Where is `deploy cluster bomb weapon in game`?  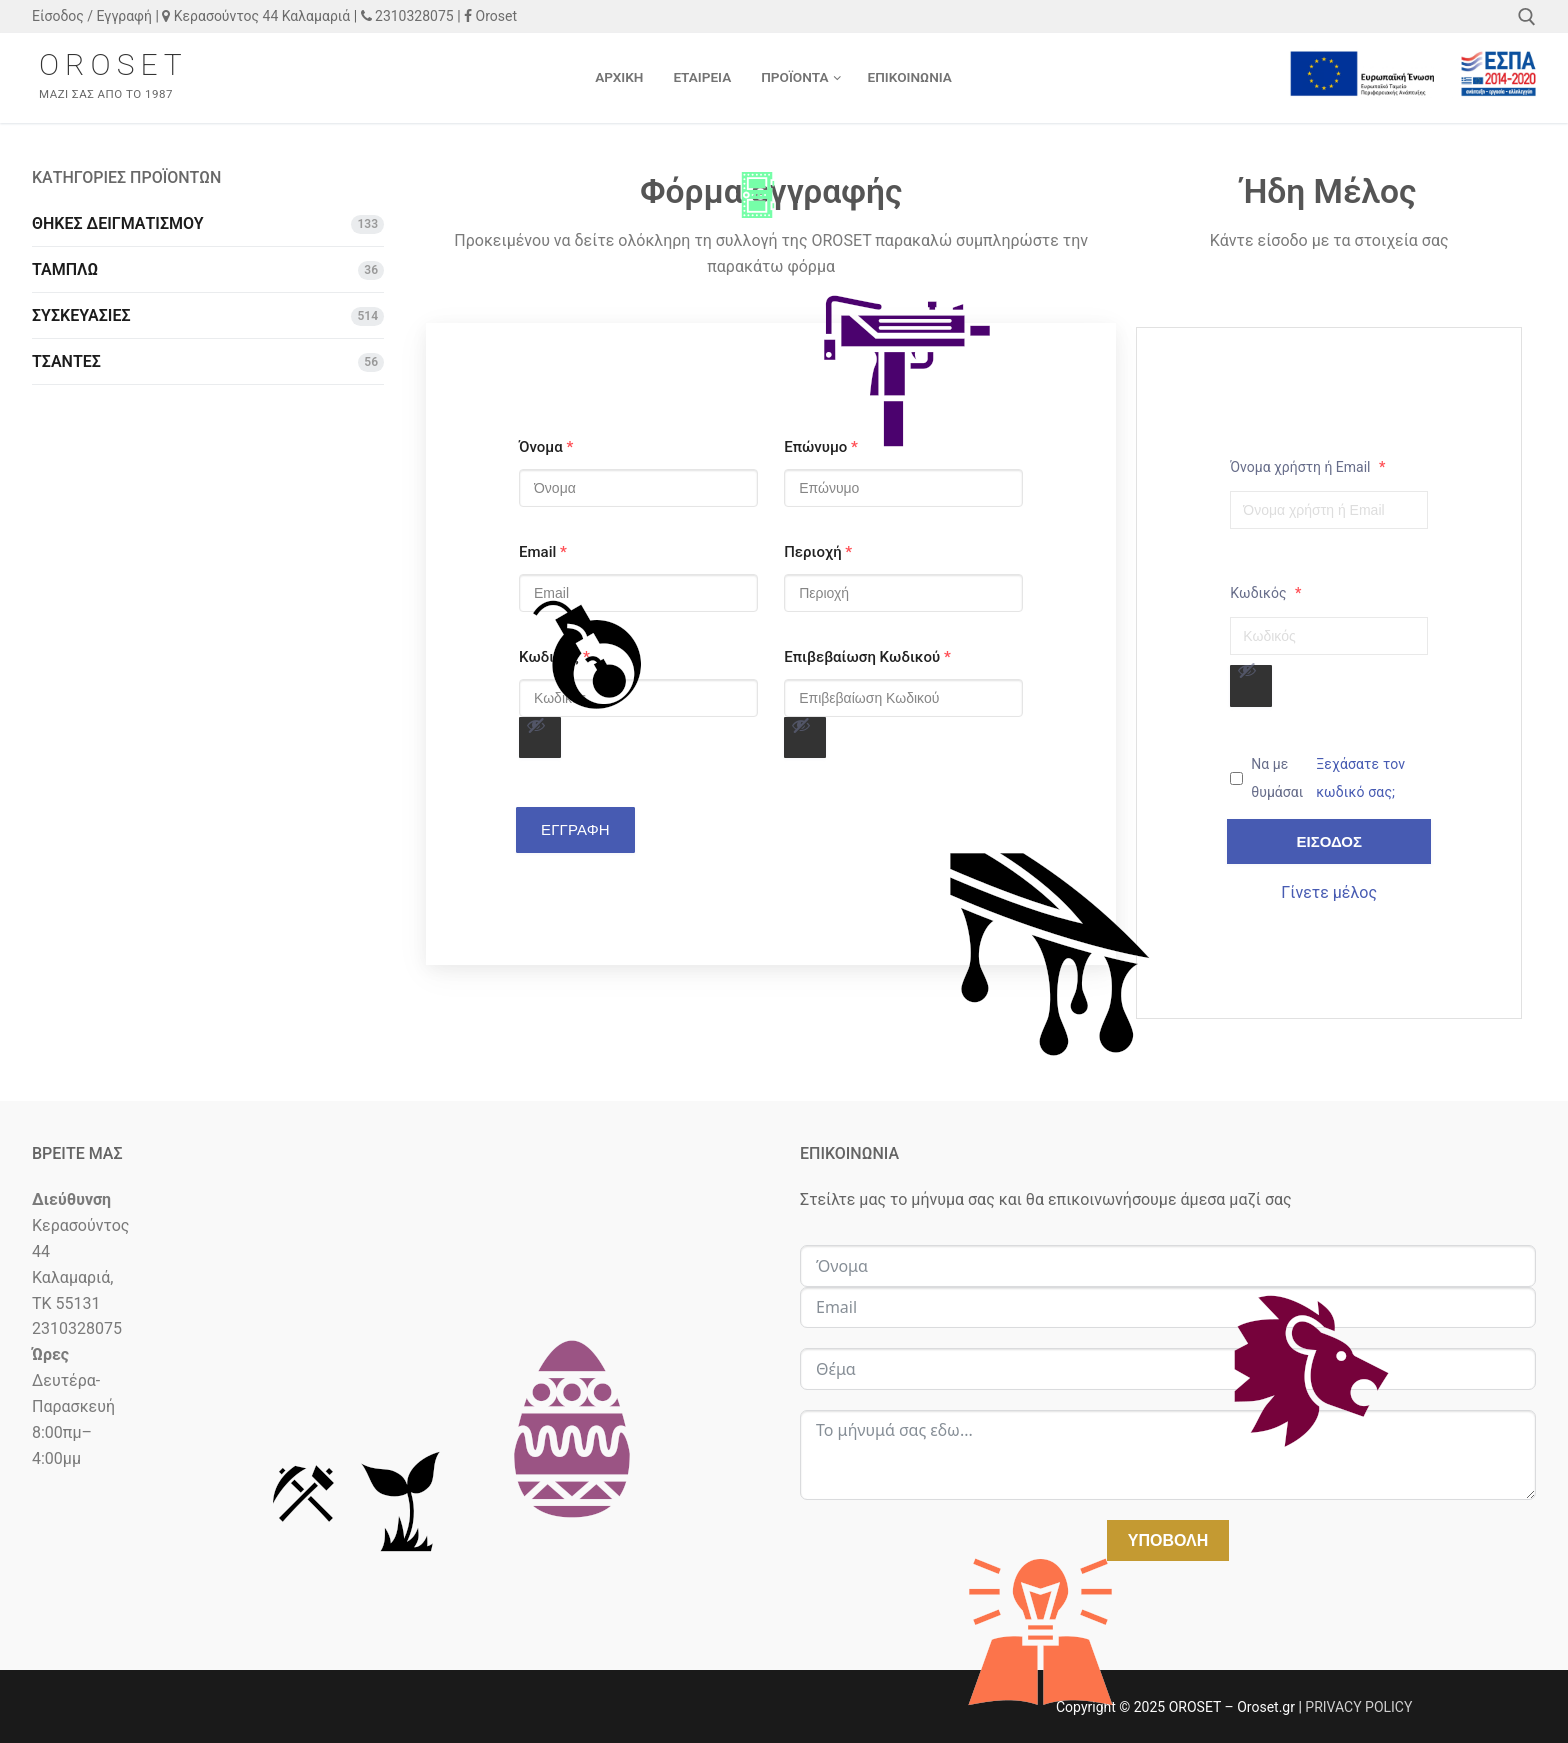 deploy cluster bomb weapon in game is located at coordinates (587, 655).